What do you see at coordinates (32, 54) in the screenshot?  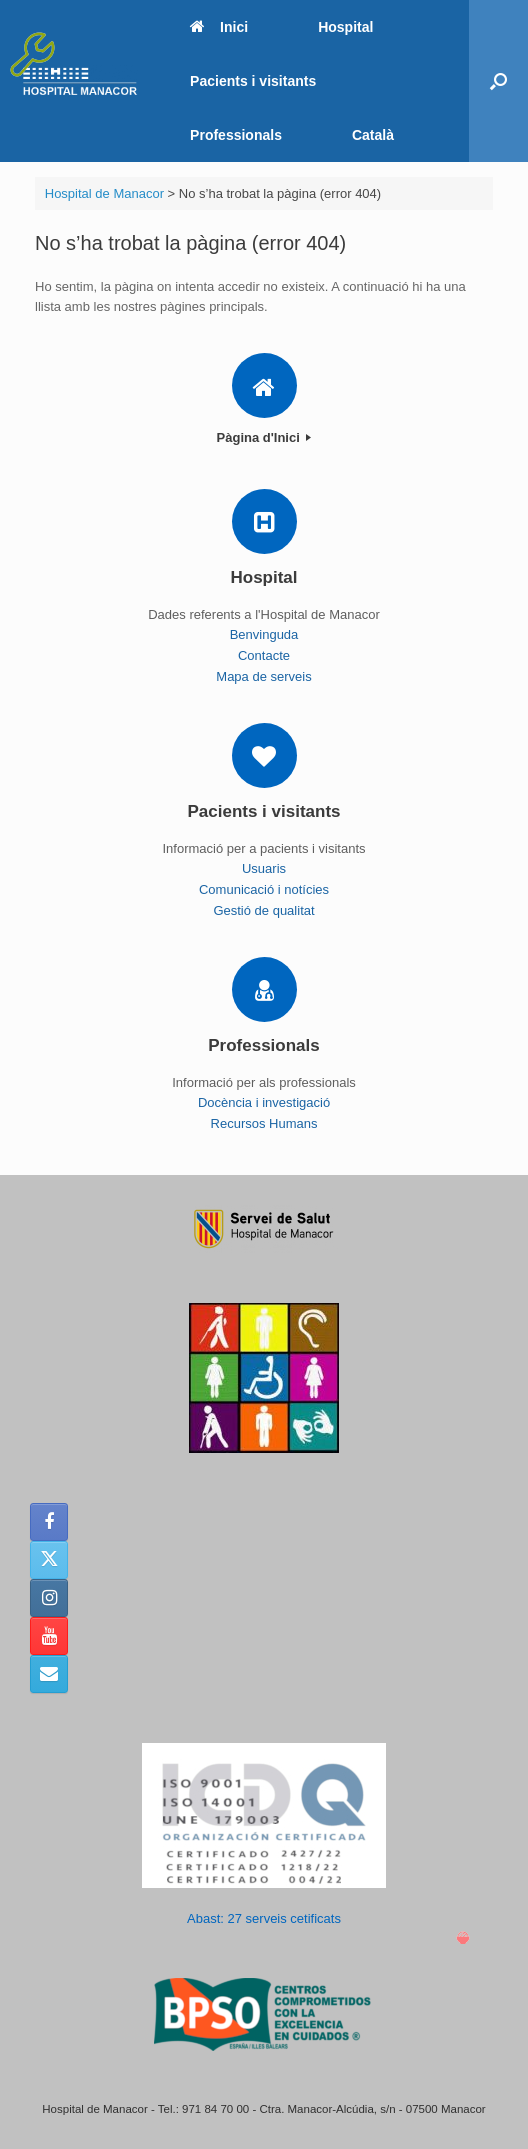 I see `access settings or preferences` at bounding box center [32, 54].